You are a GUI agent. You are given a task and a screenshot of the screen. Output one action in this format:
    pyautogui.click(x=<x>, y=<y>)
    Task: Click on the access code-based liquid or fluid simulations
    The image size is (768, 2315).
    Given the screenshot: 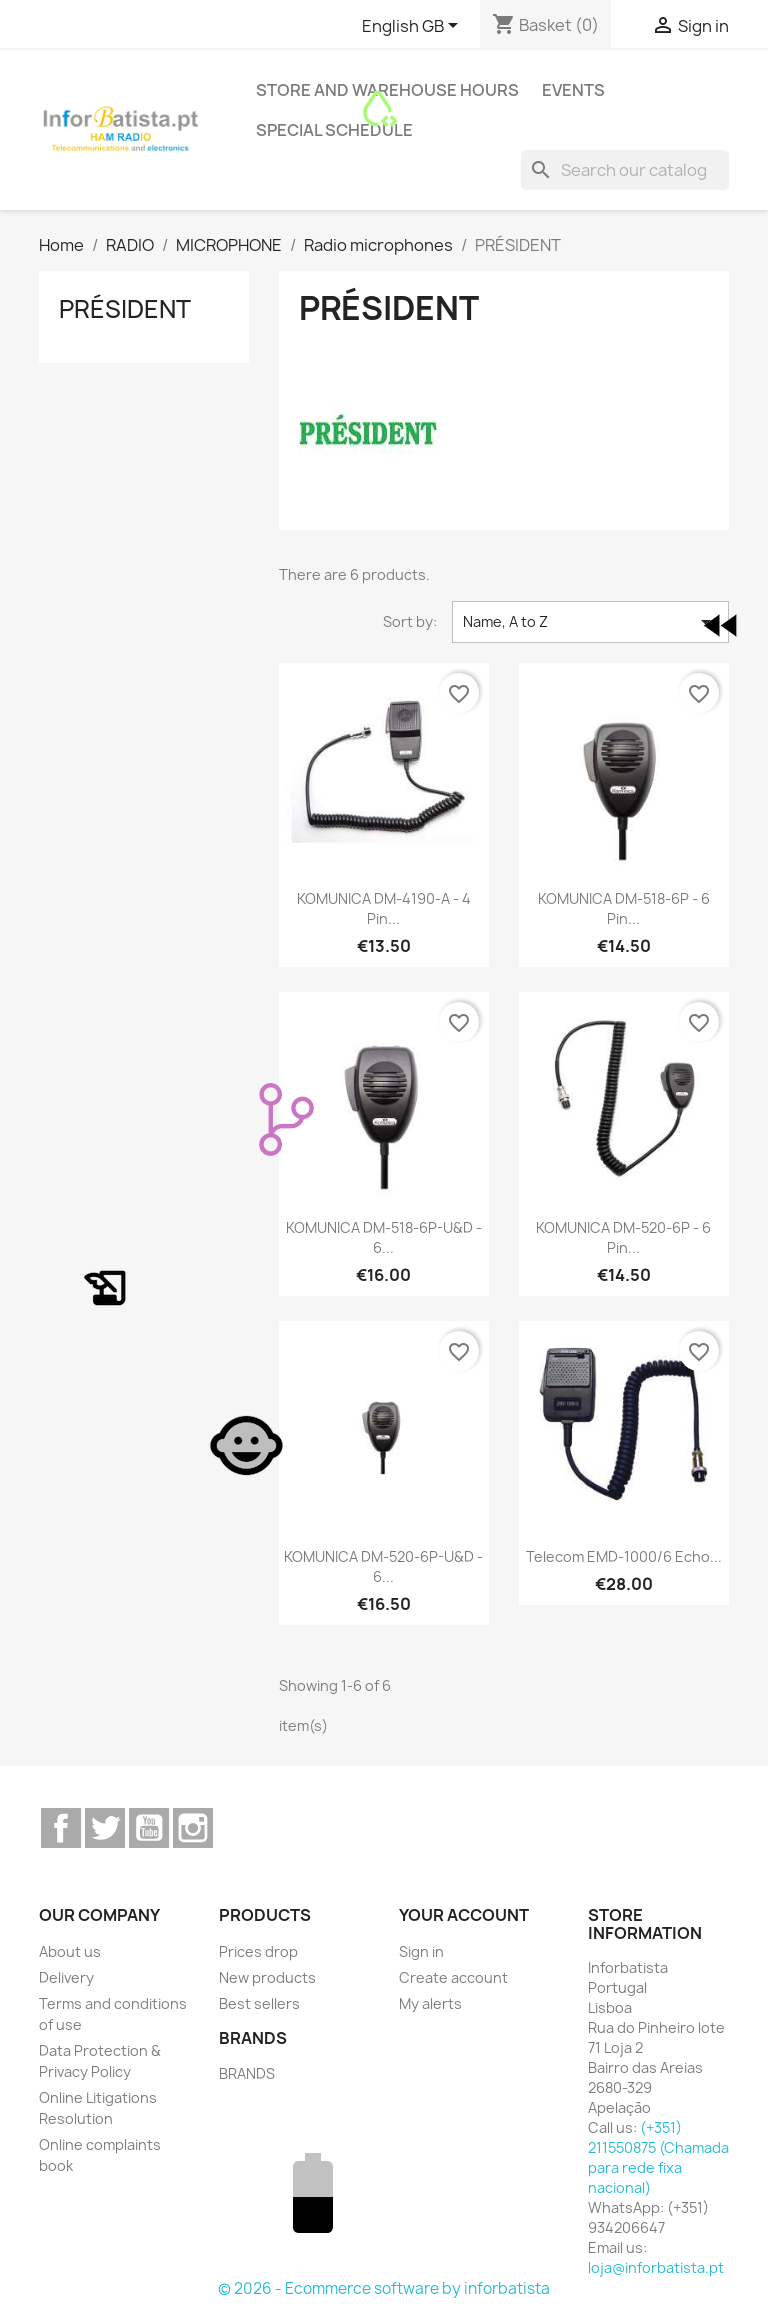 What is the action you would take?
    pyautogui.click(x=377, y=108)
    